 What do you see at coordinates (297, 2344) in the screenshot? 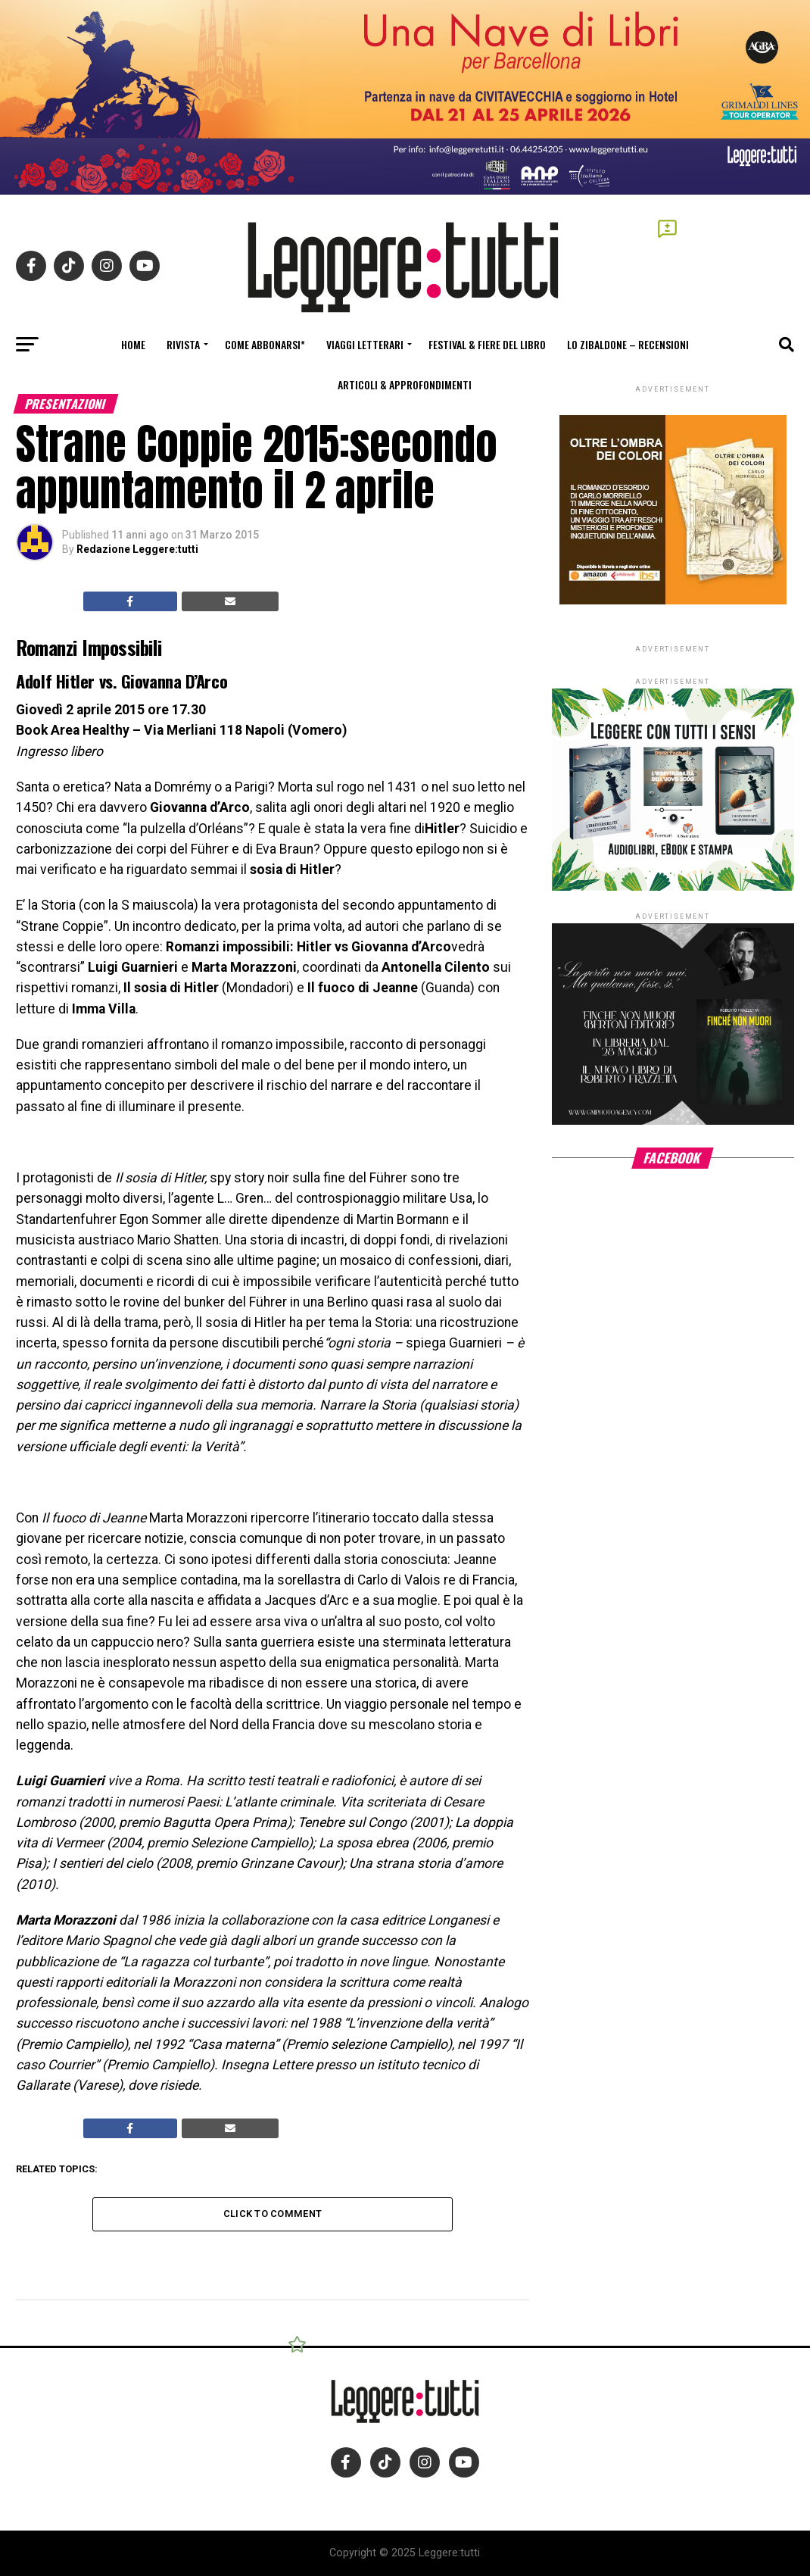
I see `add item to favorites` at bounding box center [297, 2344].